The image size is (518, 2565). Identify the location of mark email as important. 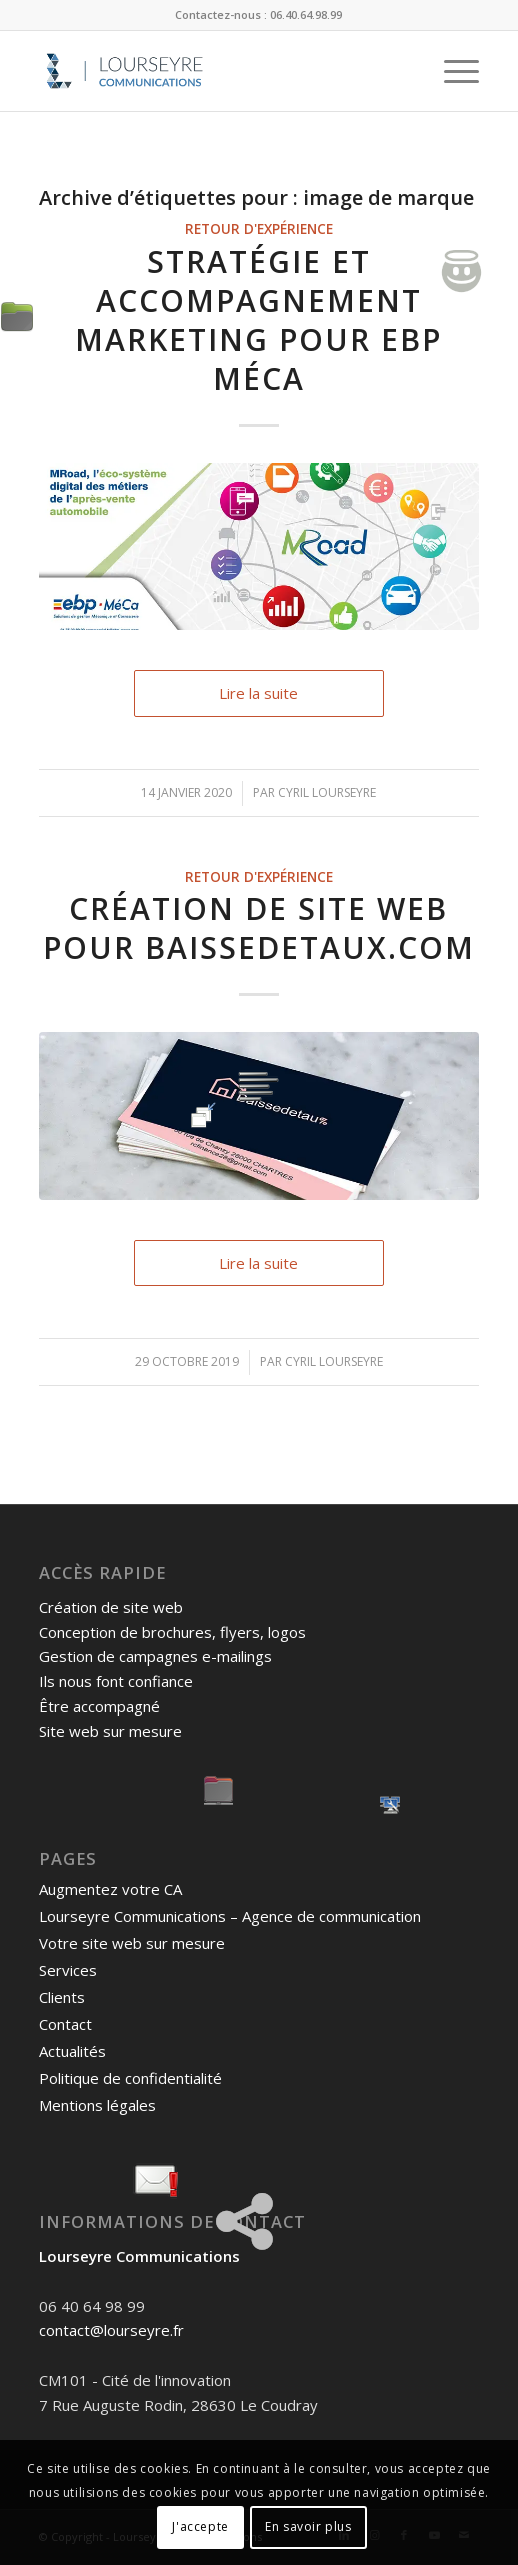
(154, 2179).